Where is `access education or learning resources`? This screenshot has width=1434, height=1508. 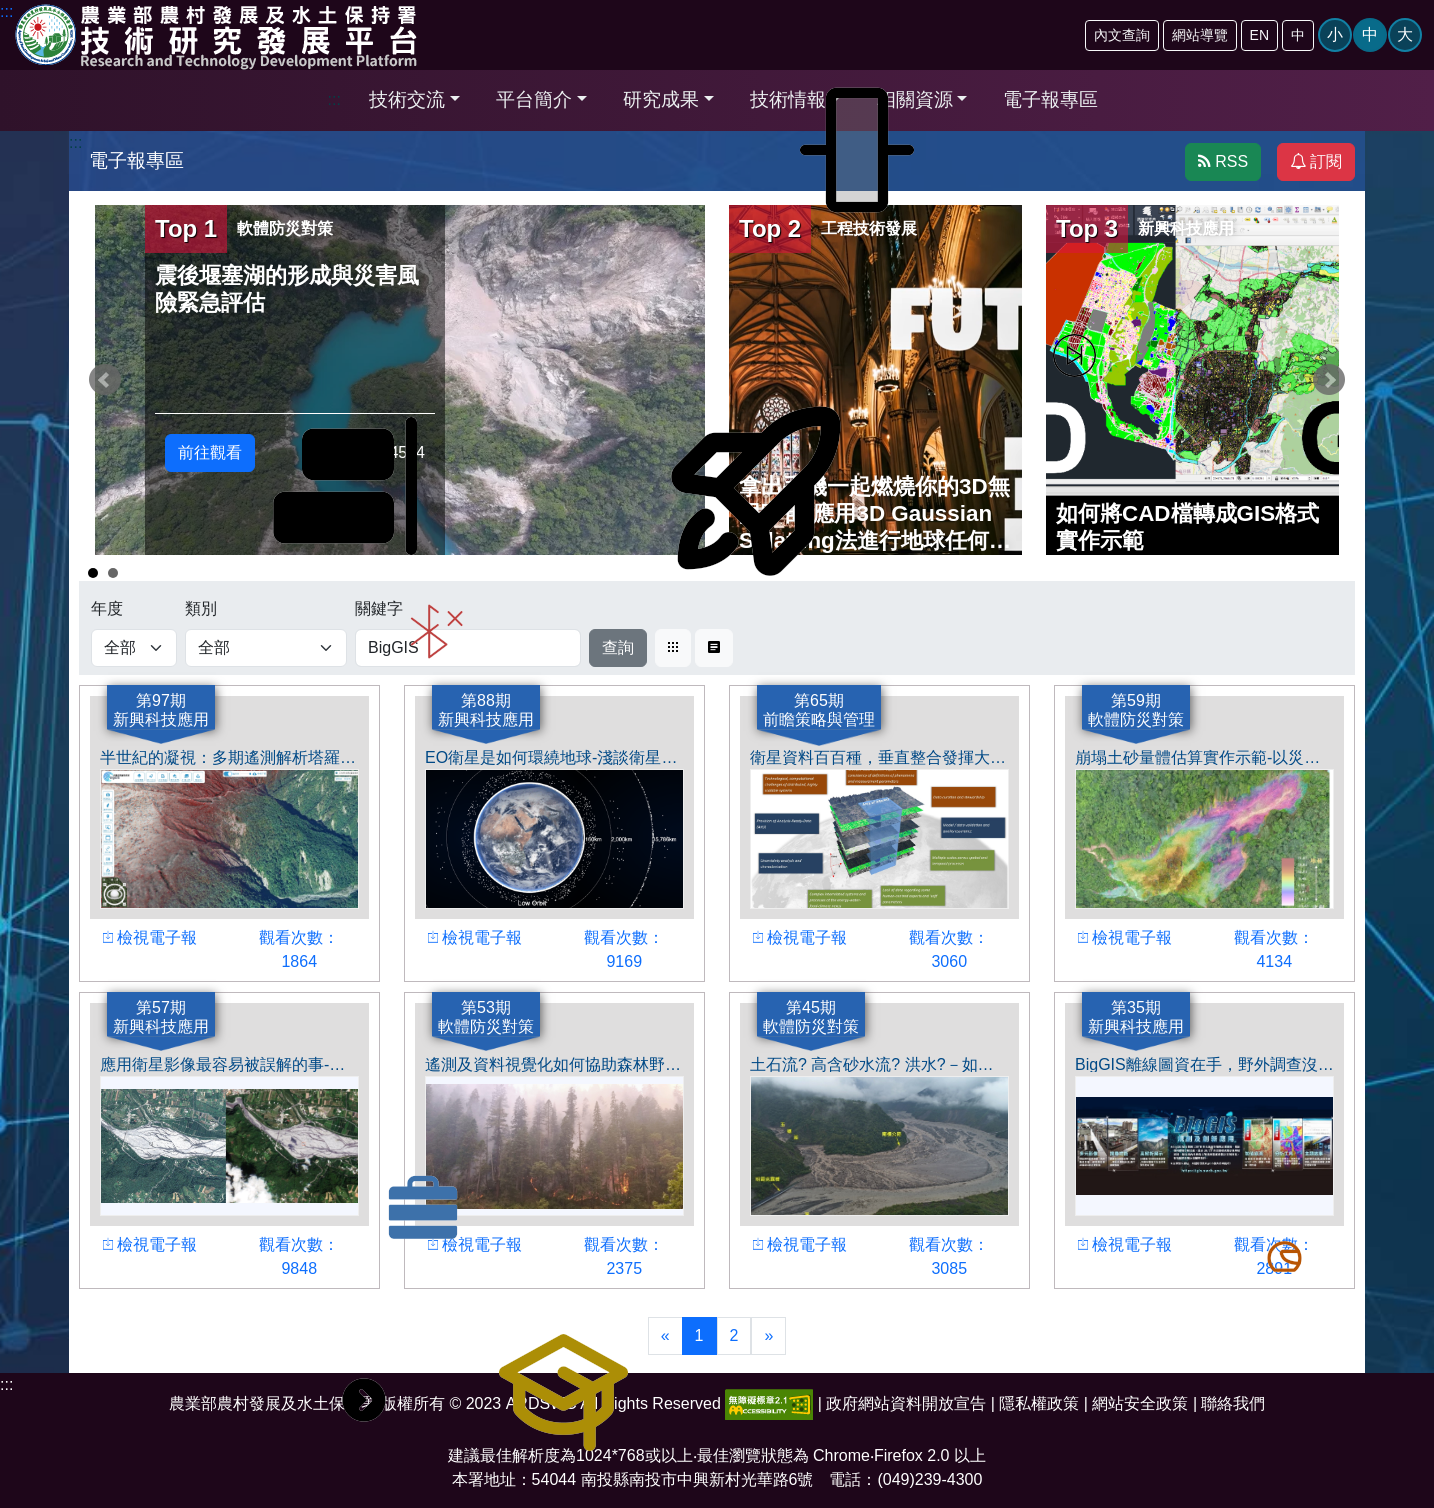 access education or learning resources is located at coordinates (563, 1388).